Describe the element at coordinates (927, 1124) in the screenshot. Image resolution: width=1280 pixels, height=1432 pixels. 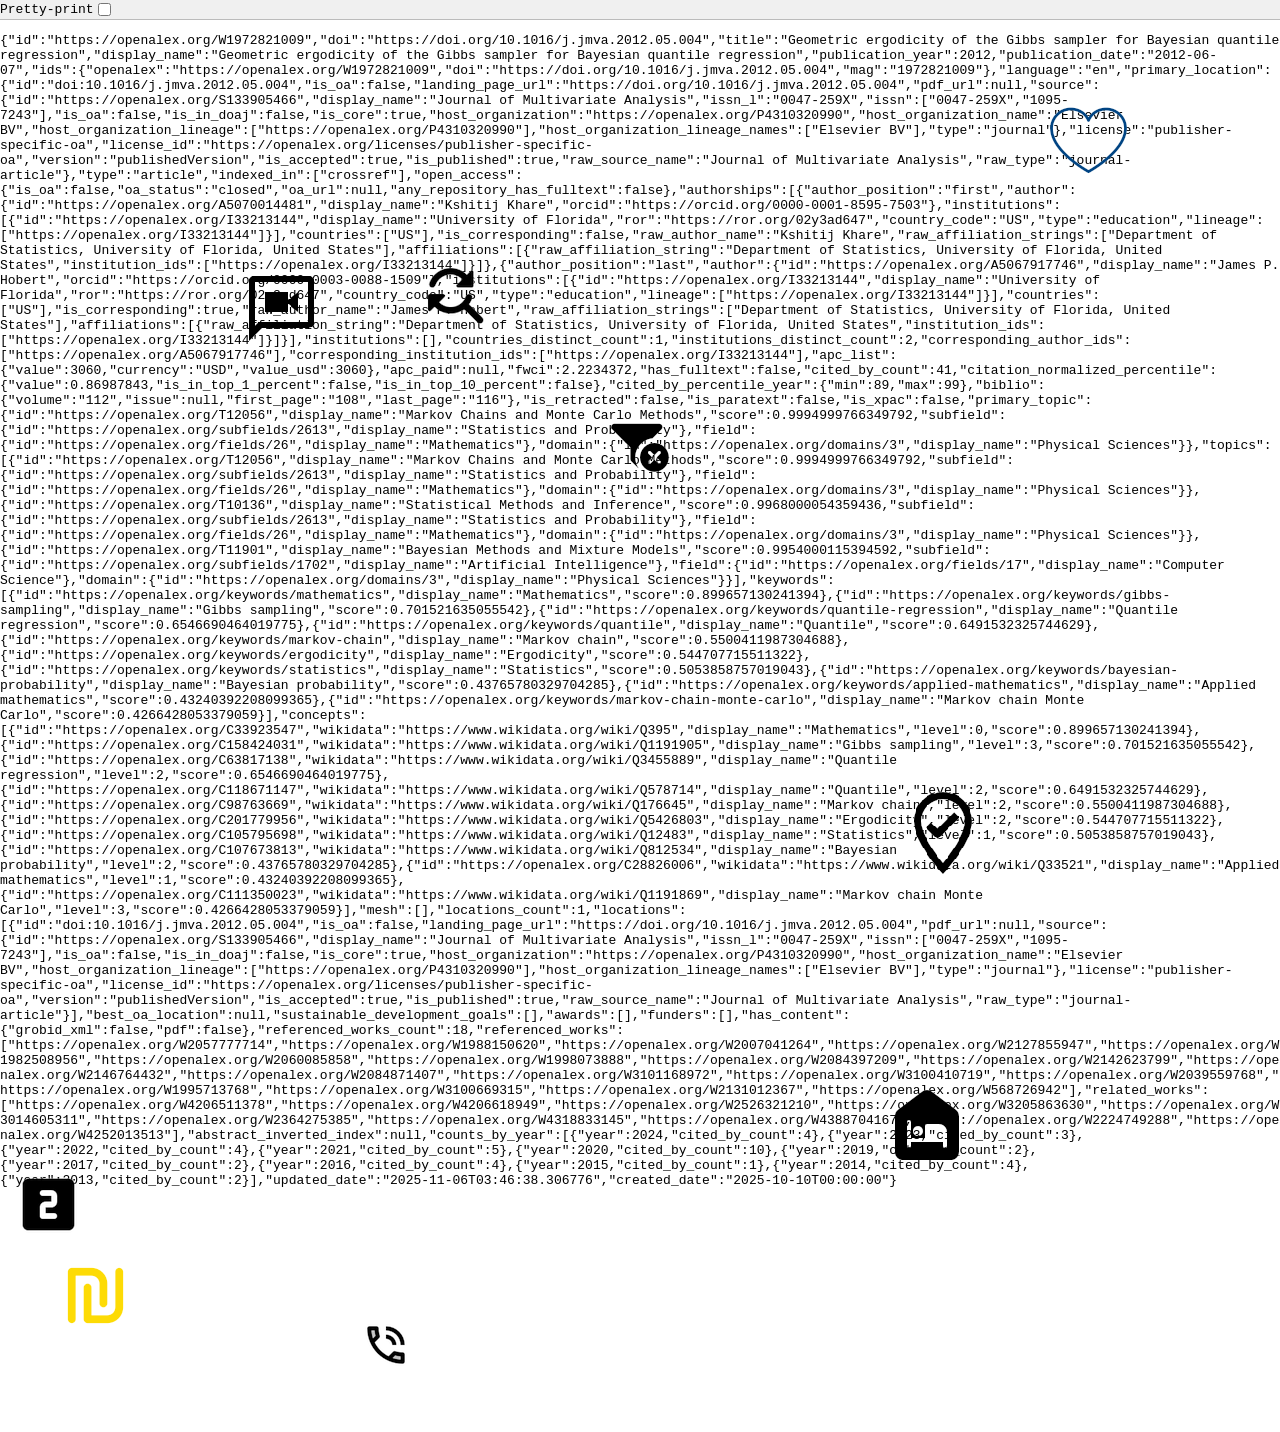
I see `find nearby overnight accommodations` at that location.